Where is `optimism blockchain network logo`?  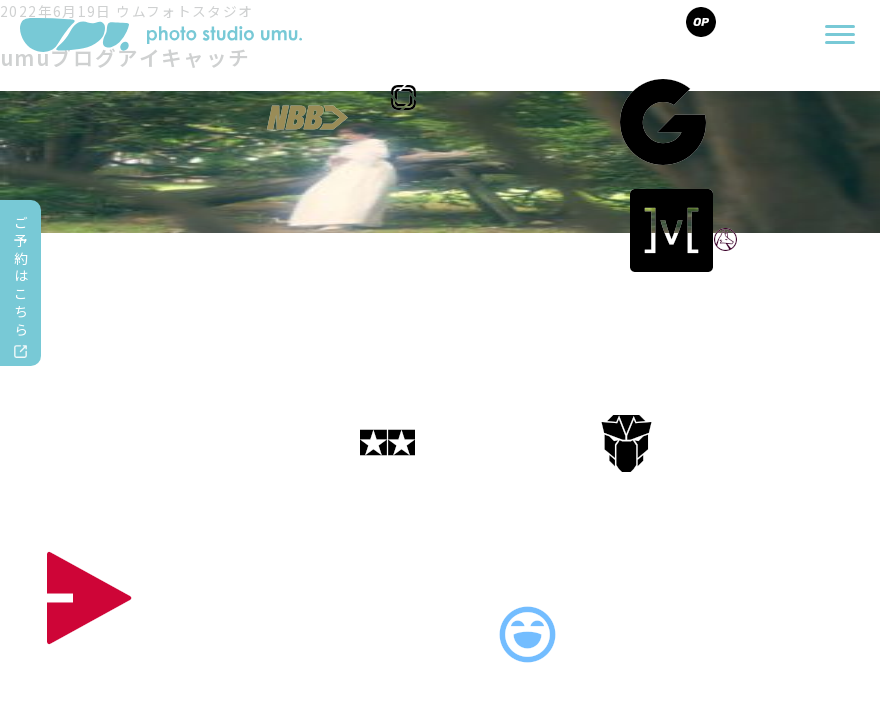
optimism blockchain network logo is located at coordinates (701, 22).